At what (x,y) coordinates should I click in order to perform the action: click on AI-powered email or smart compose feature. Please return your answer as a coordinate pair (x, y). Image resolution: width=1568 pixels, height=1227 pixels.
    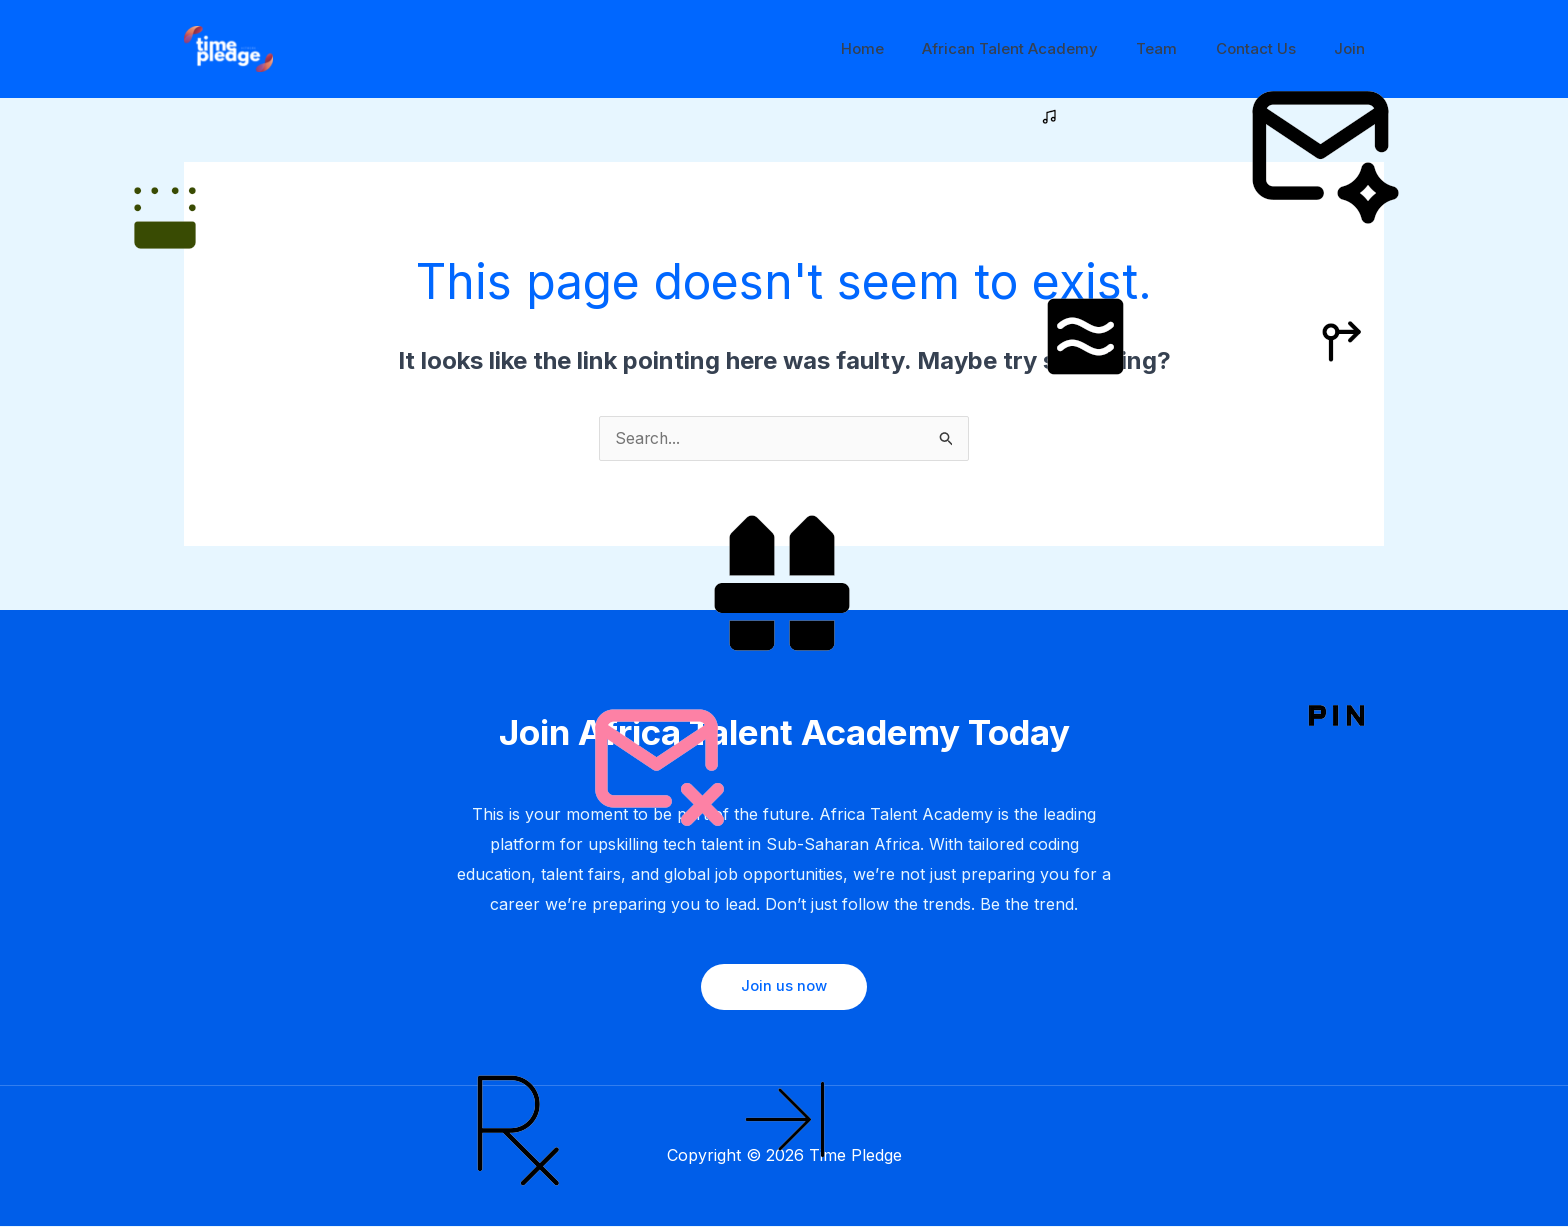
    Looking at the image, I should click on (1320, 145).